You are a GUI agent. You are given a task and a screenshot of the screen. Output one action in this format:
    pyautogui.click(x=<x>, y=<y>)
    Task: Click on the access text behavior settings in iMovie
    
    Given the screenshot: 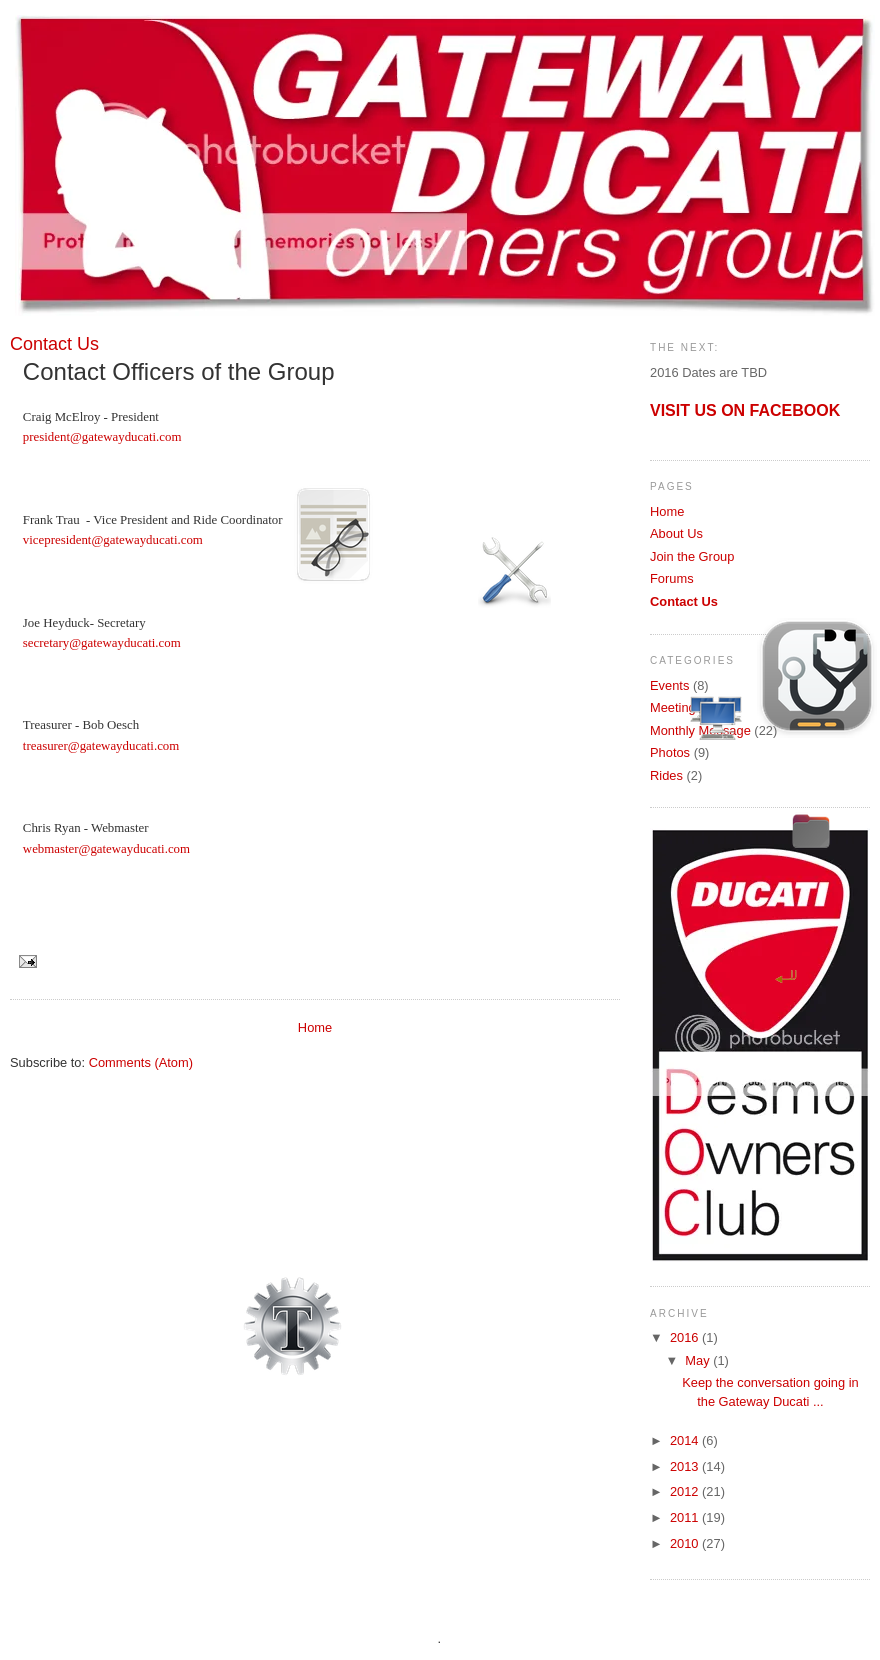 What is the action you would take?
    pyautogui.click(x=292, y=1326)
    